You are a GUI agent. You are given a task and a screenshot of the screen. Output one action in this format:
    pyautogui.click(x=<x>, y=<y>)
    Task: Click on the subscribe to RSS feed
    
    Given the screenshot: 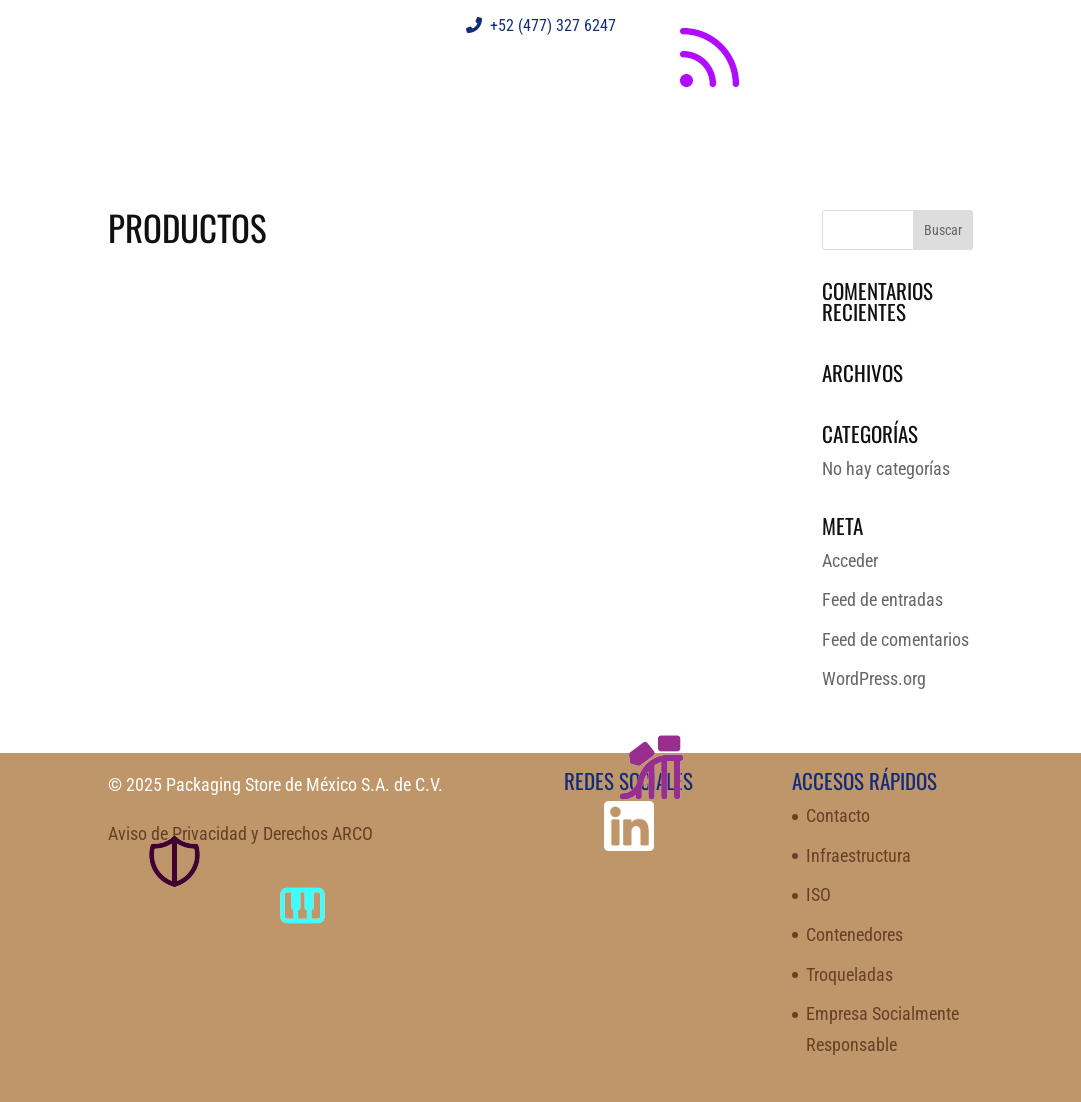 What is the action you would take?
    pyautogui.click(x=709, y=57)
    